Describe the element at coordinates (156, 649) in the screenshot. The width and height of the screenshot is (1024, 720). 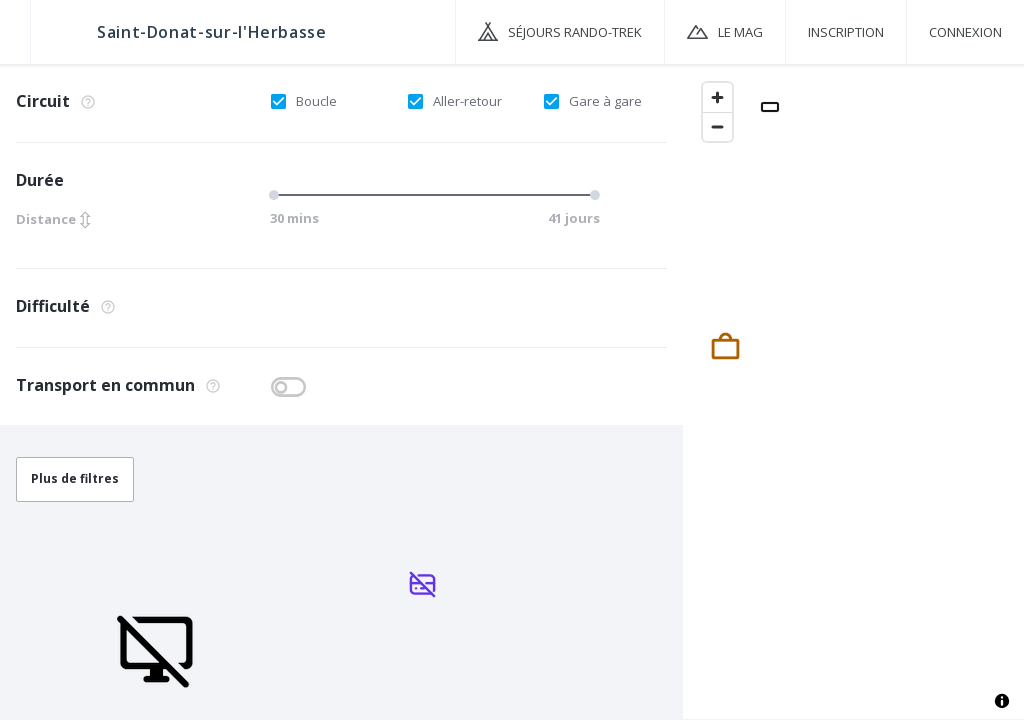
I see `desktop access is disabled or unavailable` at that location.